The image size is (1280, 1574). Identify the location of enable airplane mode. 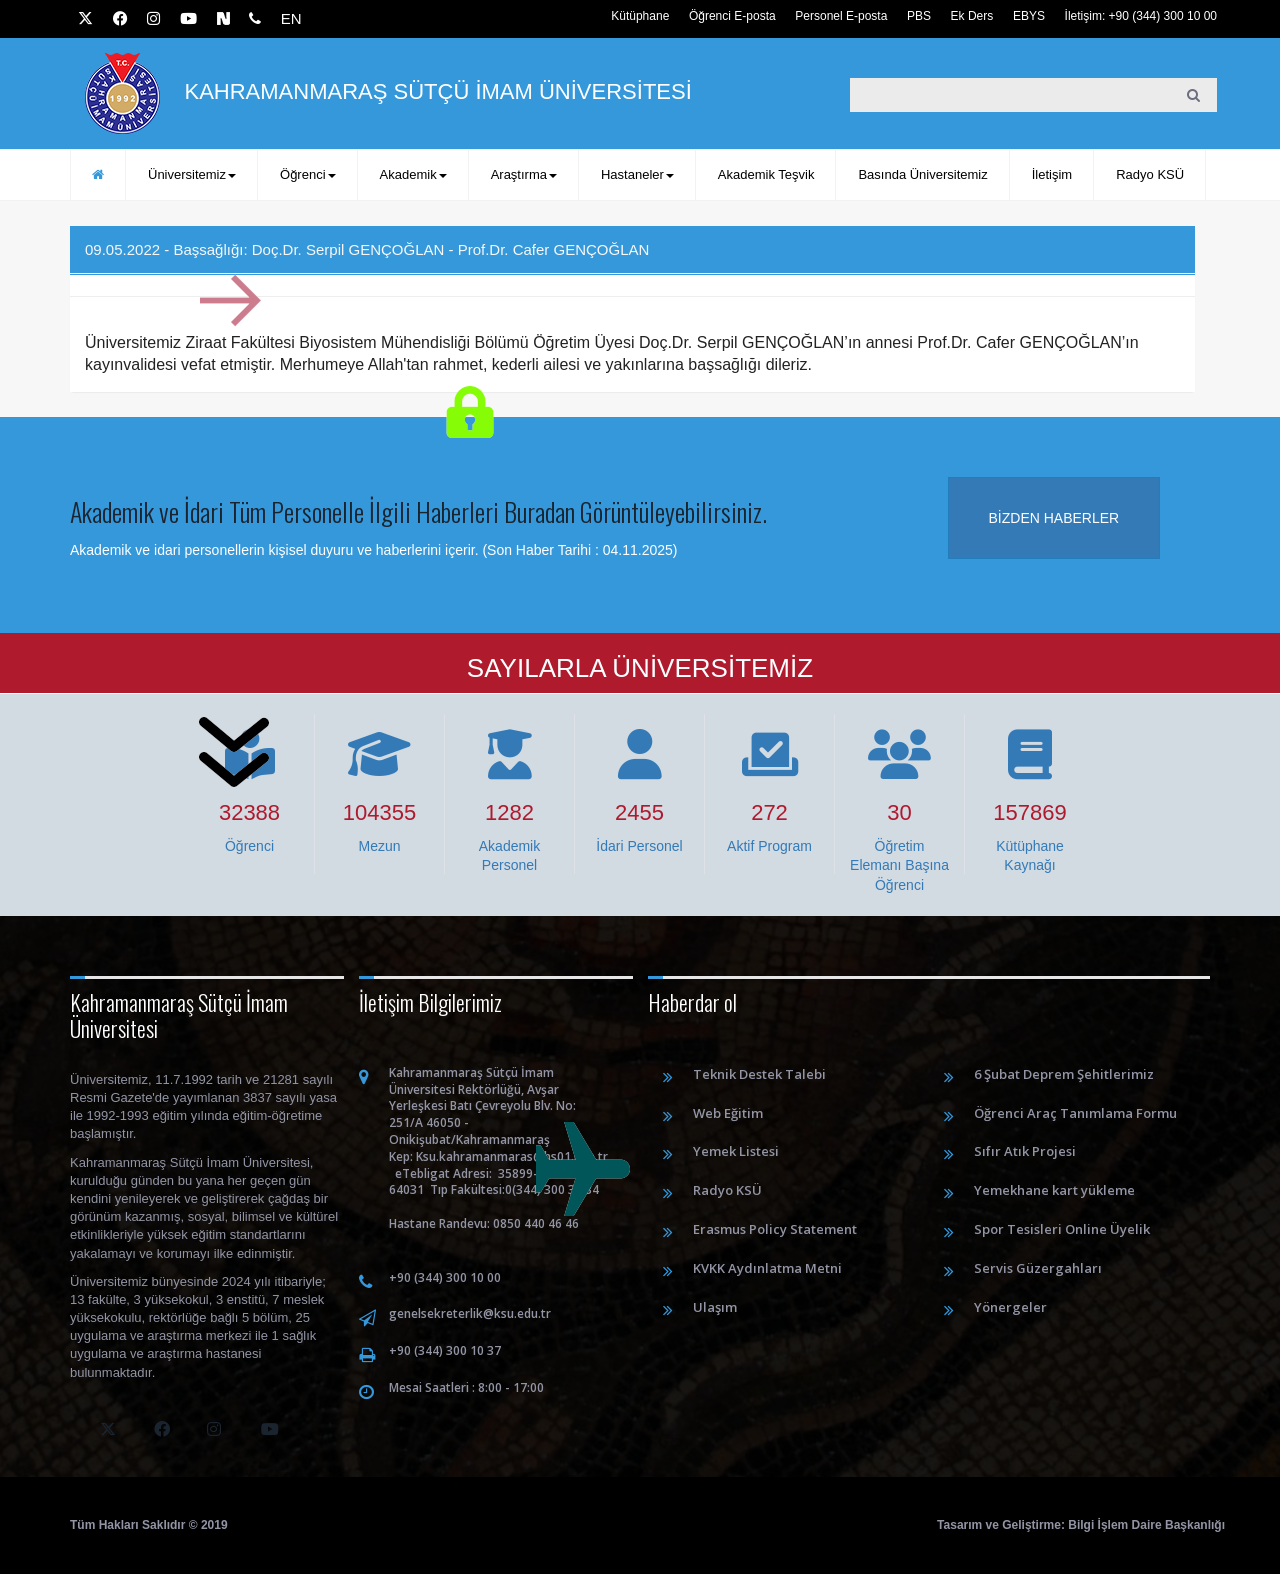
(583, 1169).